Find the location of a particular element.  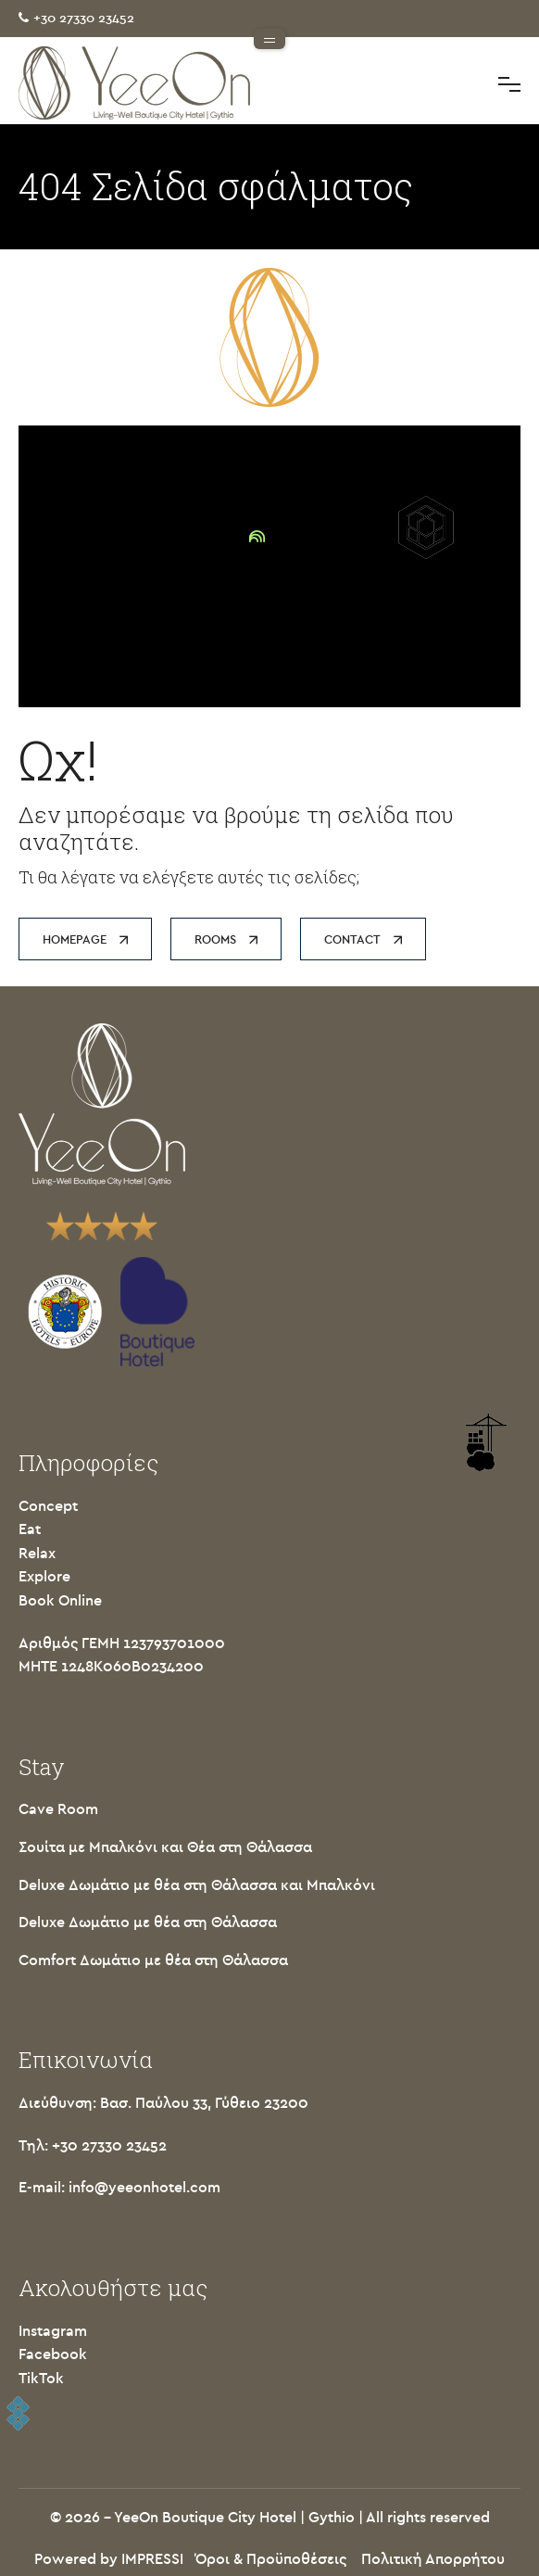

sequelize ORM library logo is located at coordinates (426, 527).